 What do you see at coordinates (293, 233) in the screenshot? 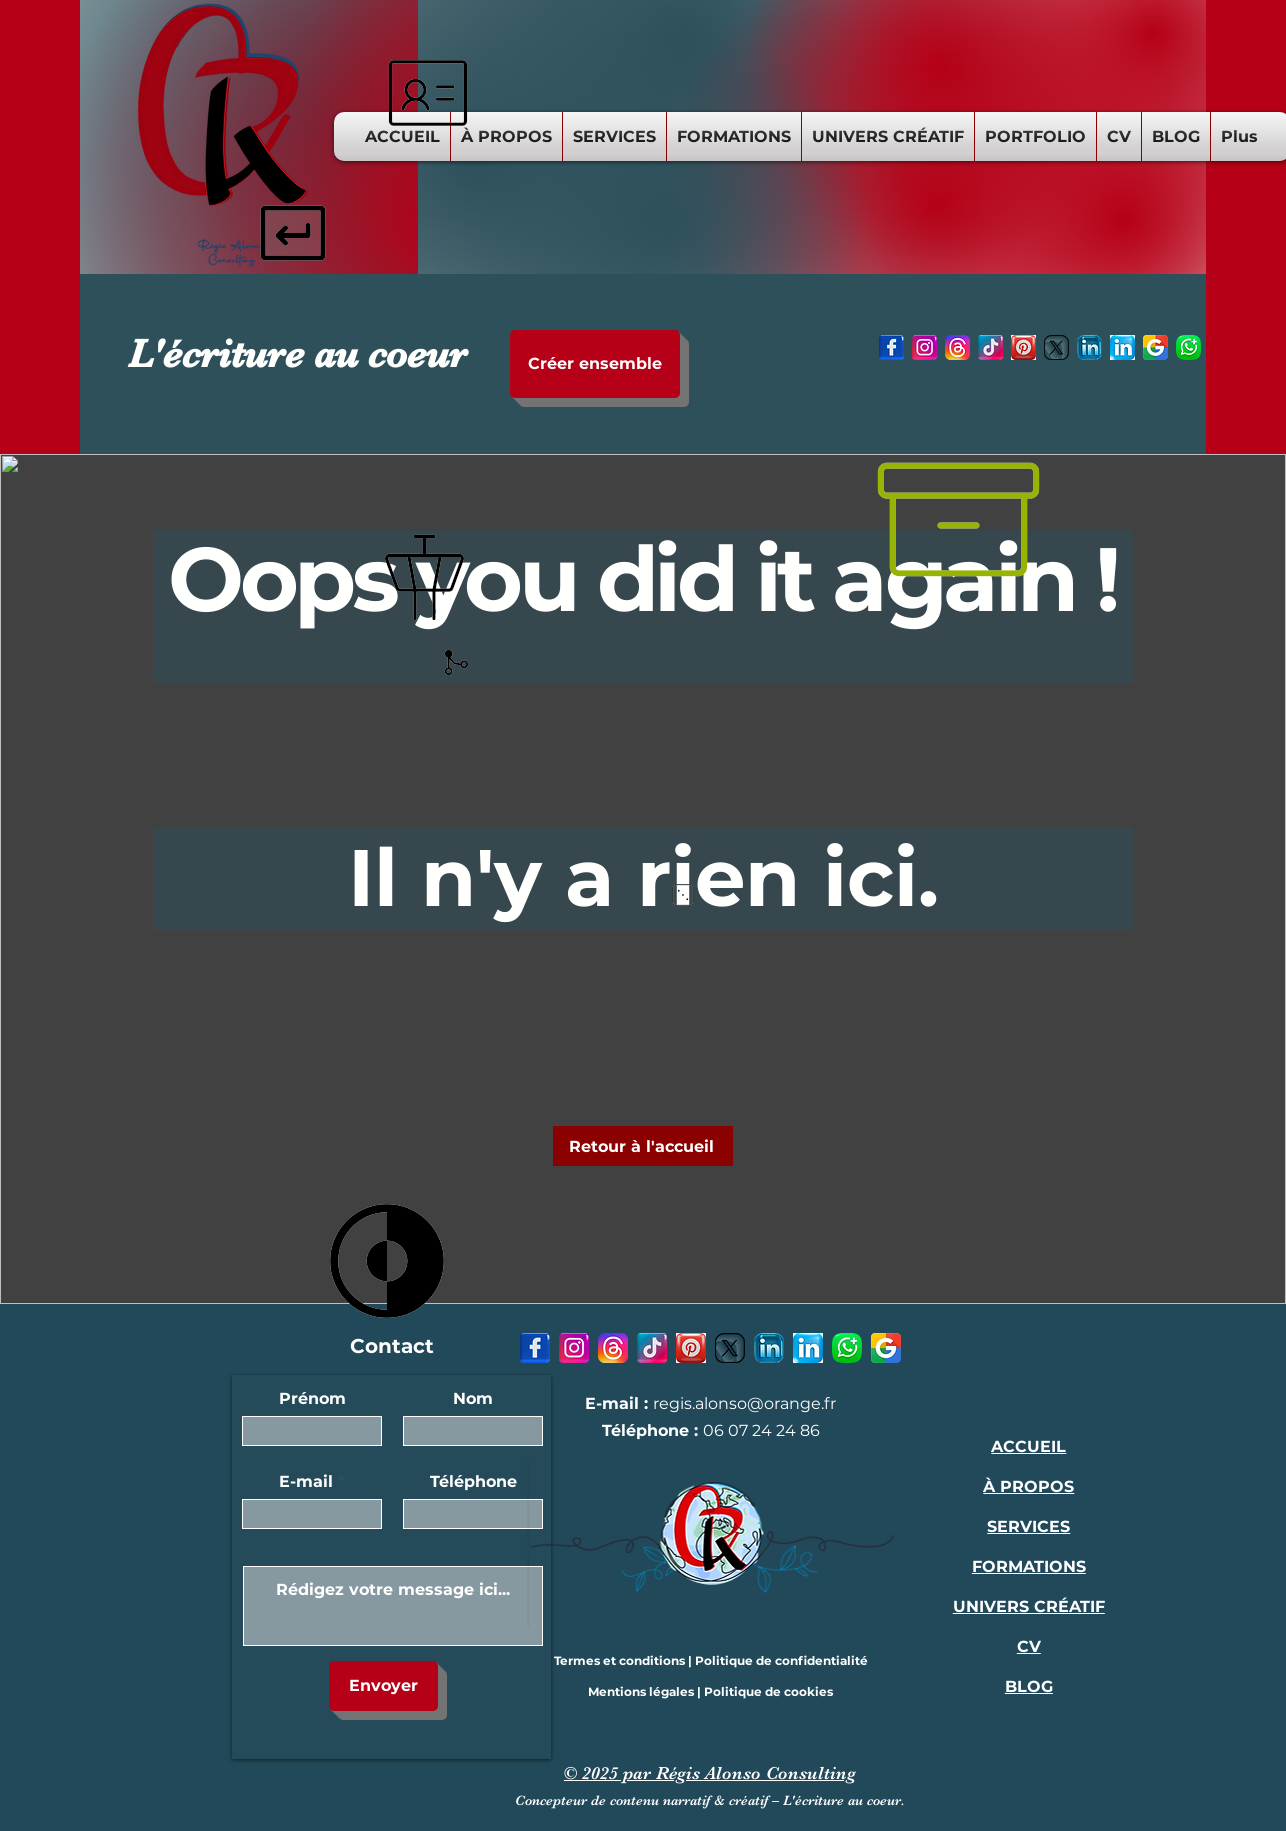
I see `press enter or return key` at bounding box center [293, 233].